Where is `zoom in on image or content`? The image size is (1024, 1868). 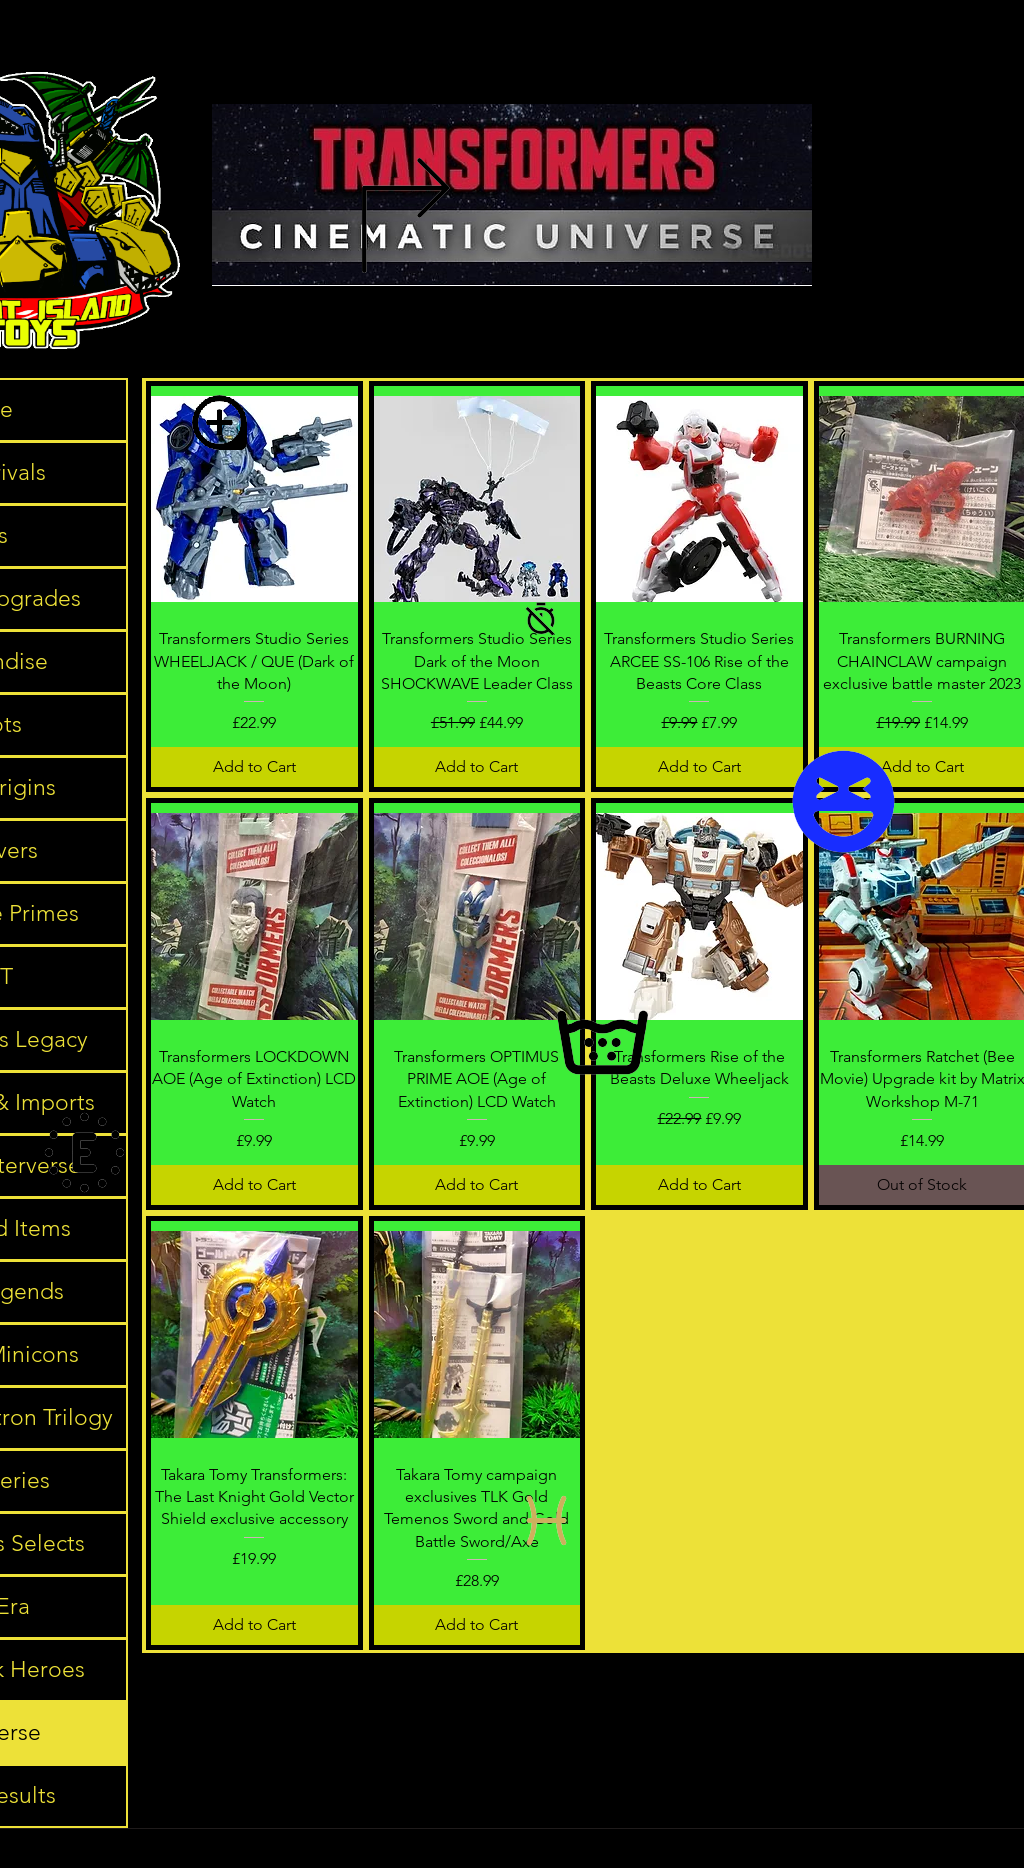
zoom in on image or content is located at coordinates (219, 422).